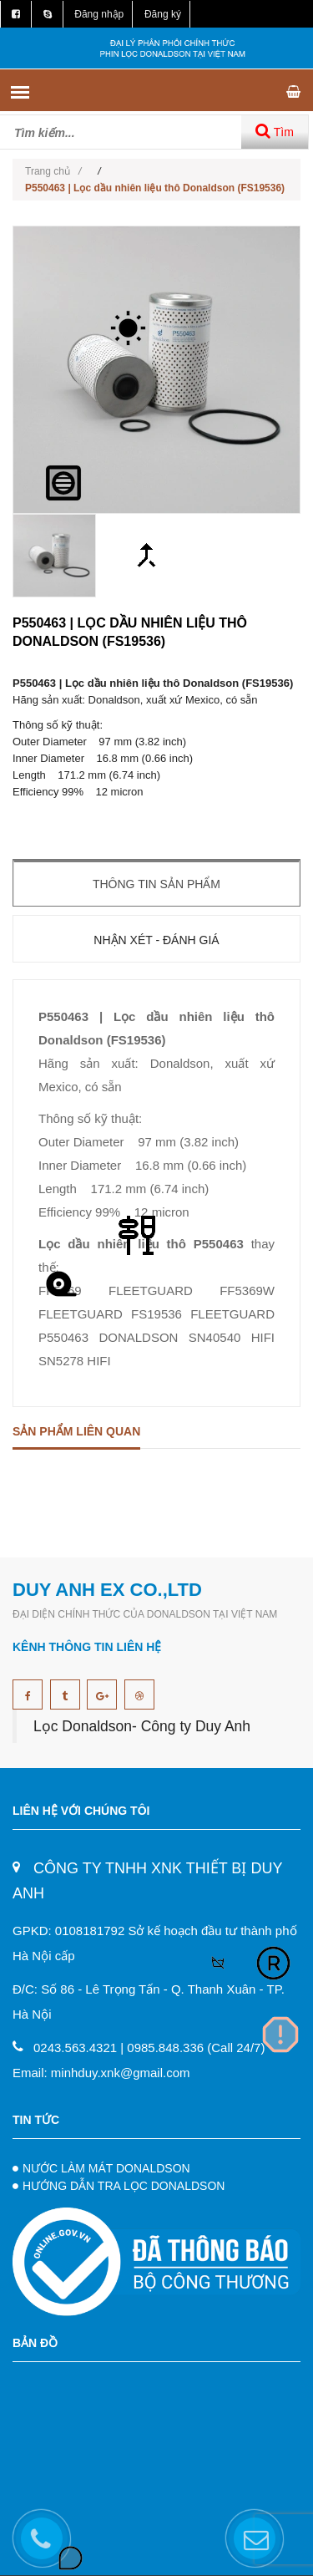 This screenshot has height=2576, width=313. Describe the element at coordinates (137, 1235) in the screenshot. I see `browse tapas or small plates menu` at that location.